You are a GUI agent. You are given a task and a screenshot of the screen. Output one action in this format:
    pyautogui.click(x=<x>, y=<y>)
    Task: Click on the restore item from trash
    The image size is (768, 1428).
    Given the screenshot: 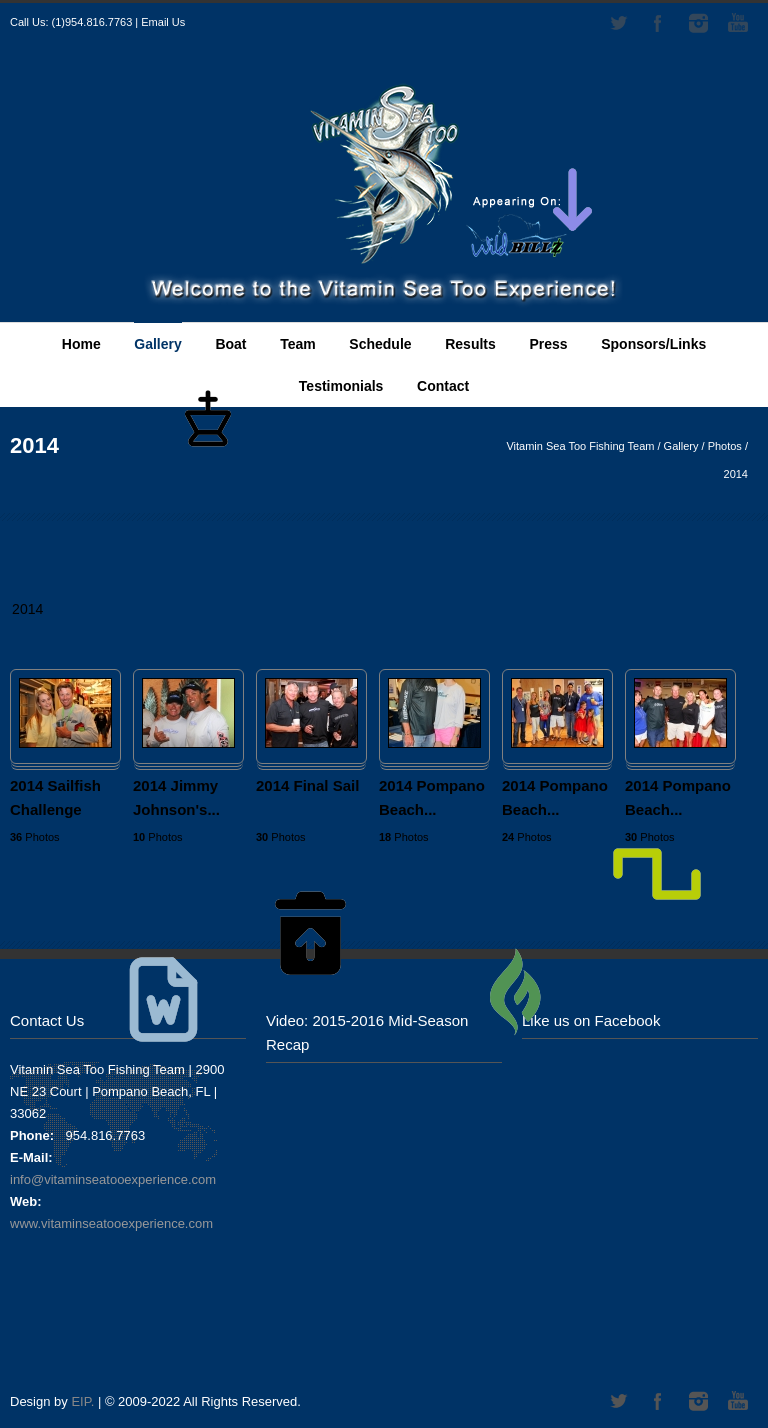 What is the action you would take?
    pyautogui.click(x=310, y=934)
    